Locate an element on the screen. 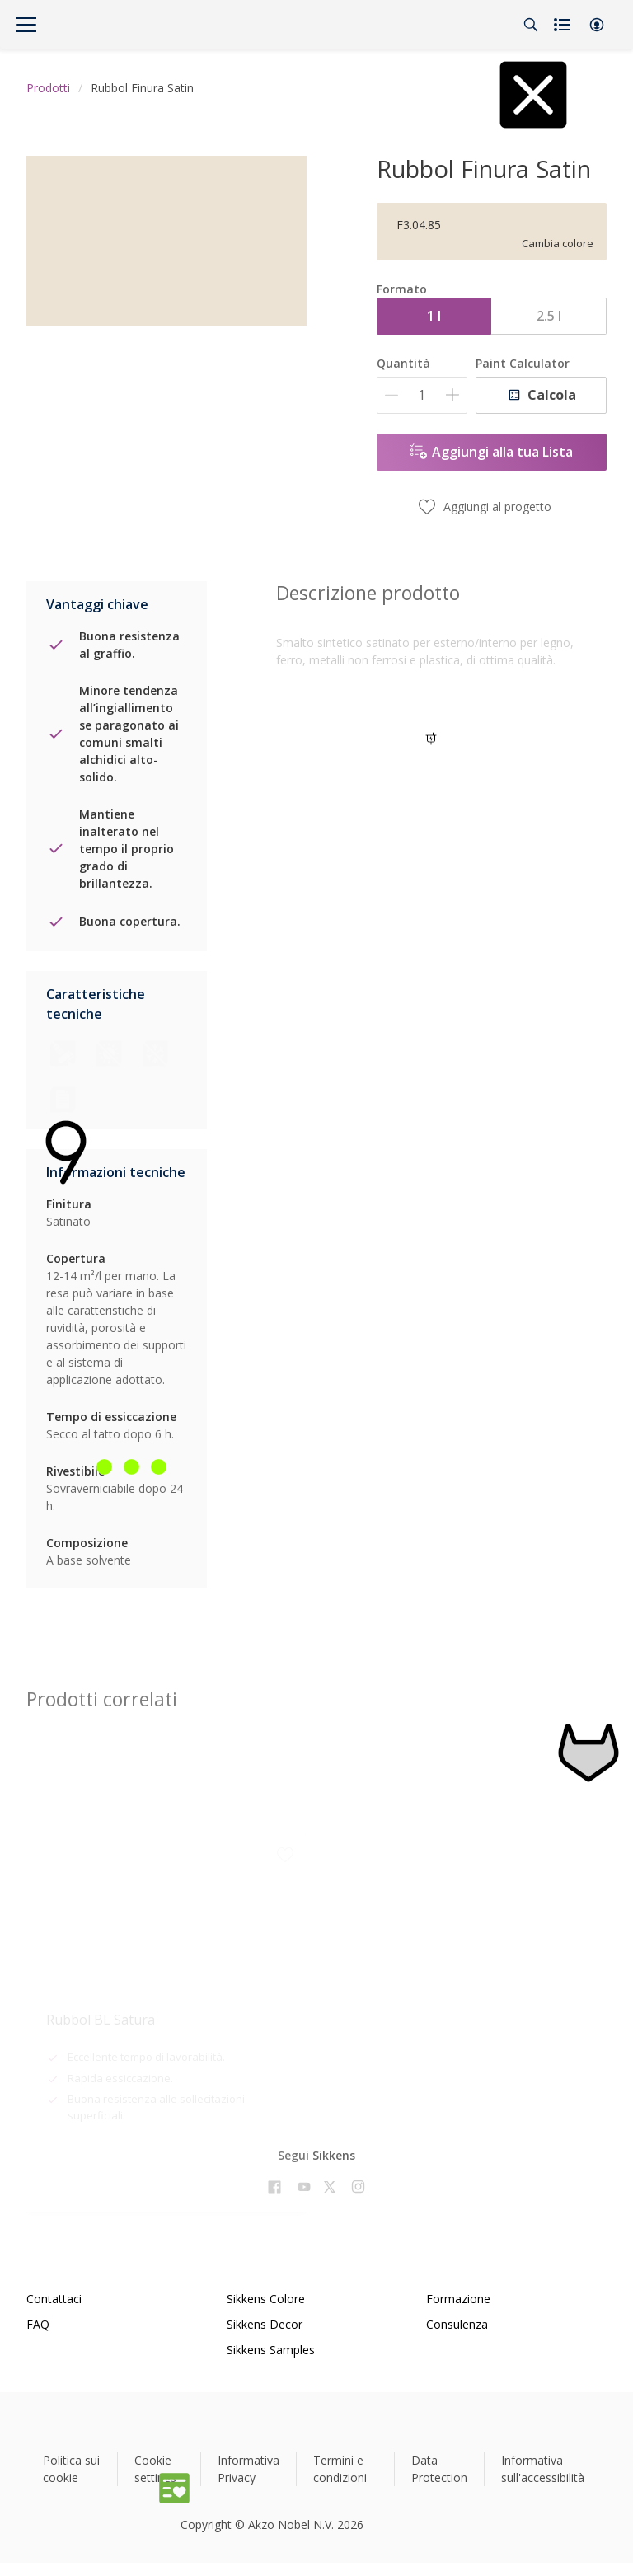  indicates device is currently charging is located at coordinates (431, 739).